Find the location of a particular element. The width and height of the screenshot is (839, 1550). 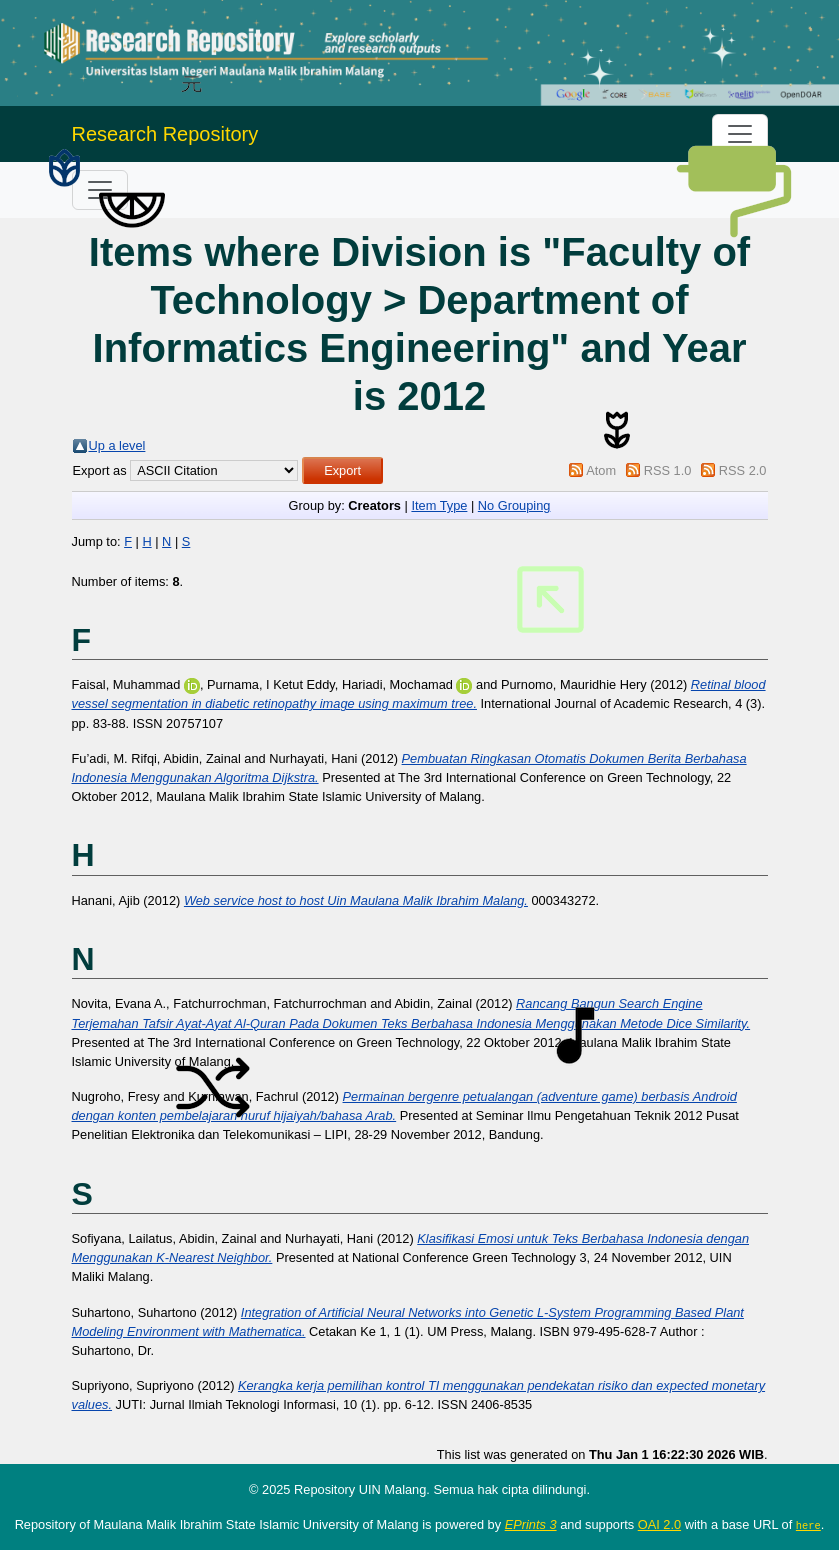

customize theme or appearance settings is located at coordinates (734, 184).